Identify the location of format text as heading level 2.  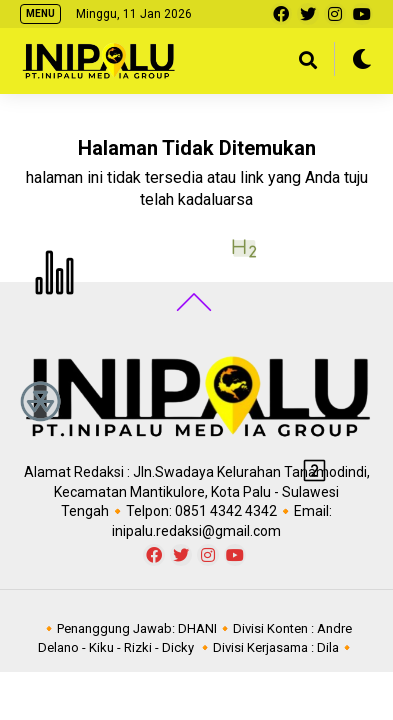
(243, 248).